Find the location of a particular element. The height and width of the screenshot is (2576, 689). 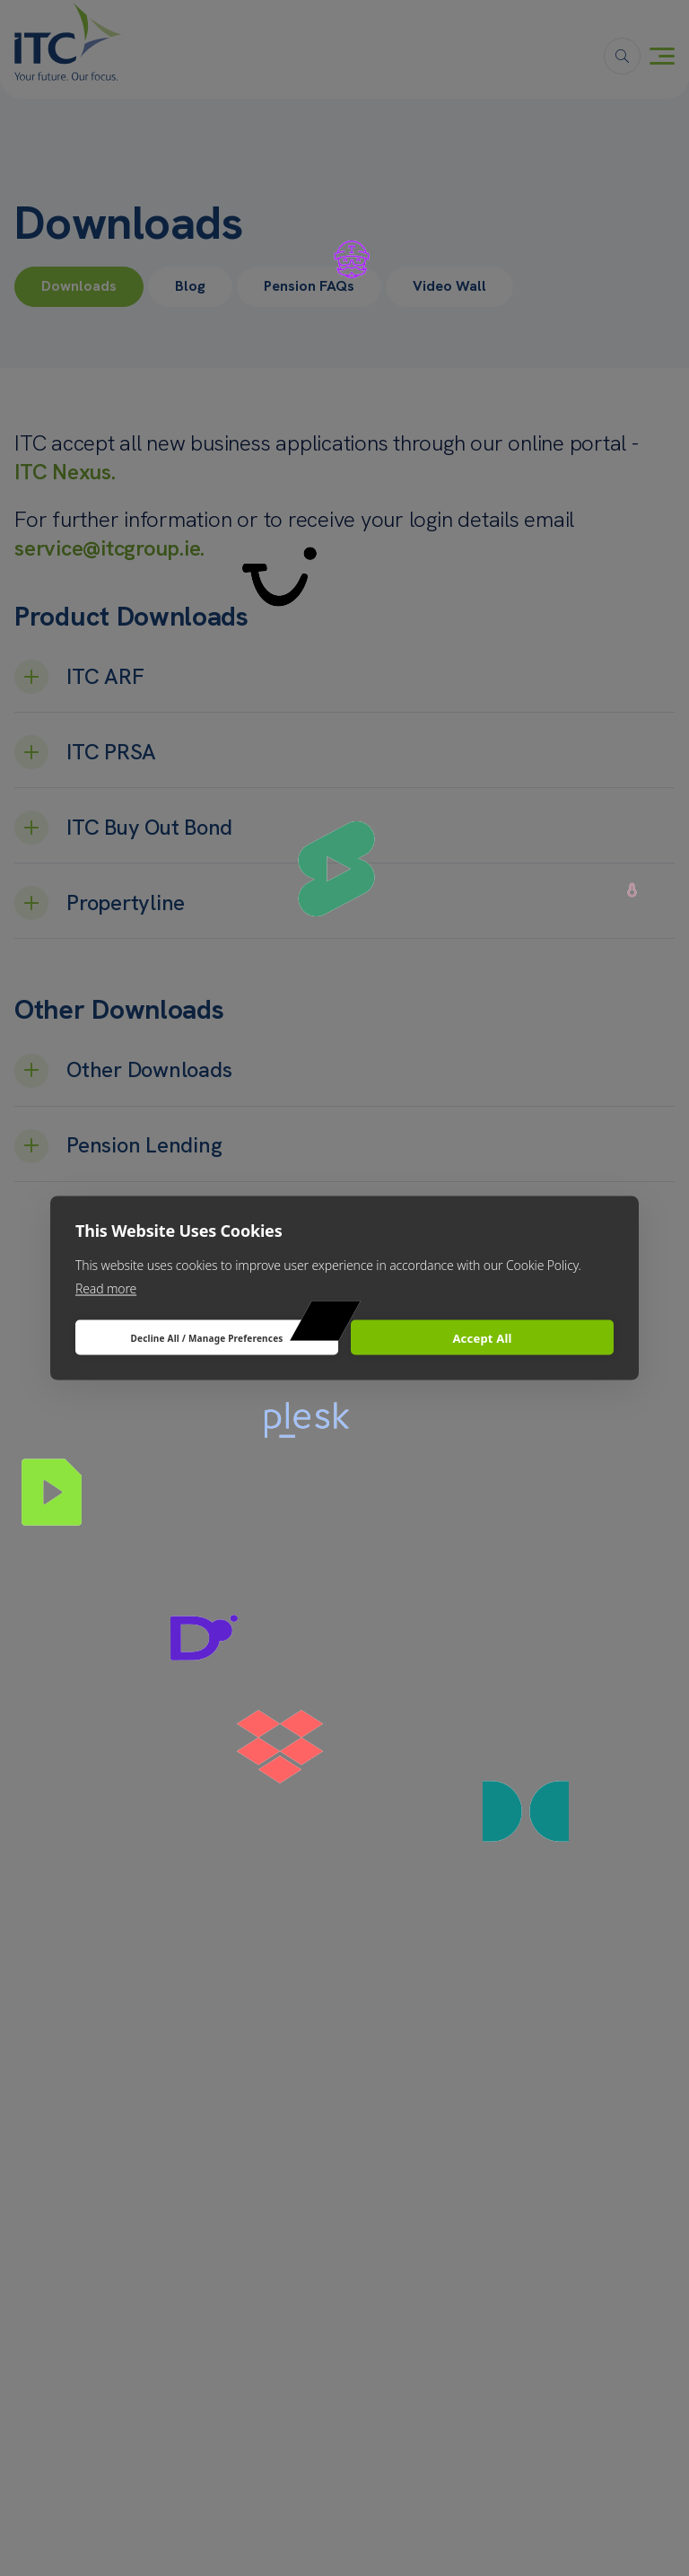

open bandcamp music platform is located at coordinates (325, 1320).